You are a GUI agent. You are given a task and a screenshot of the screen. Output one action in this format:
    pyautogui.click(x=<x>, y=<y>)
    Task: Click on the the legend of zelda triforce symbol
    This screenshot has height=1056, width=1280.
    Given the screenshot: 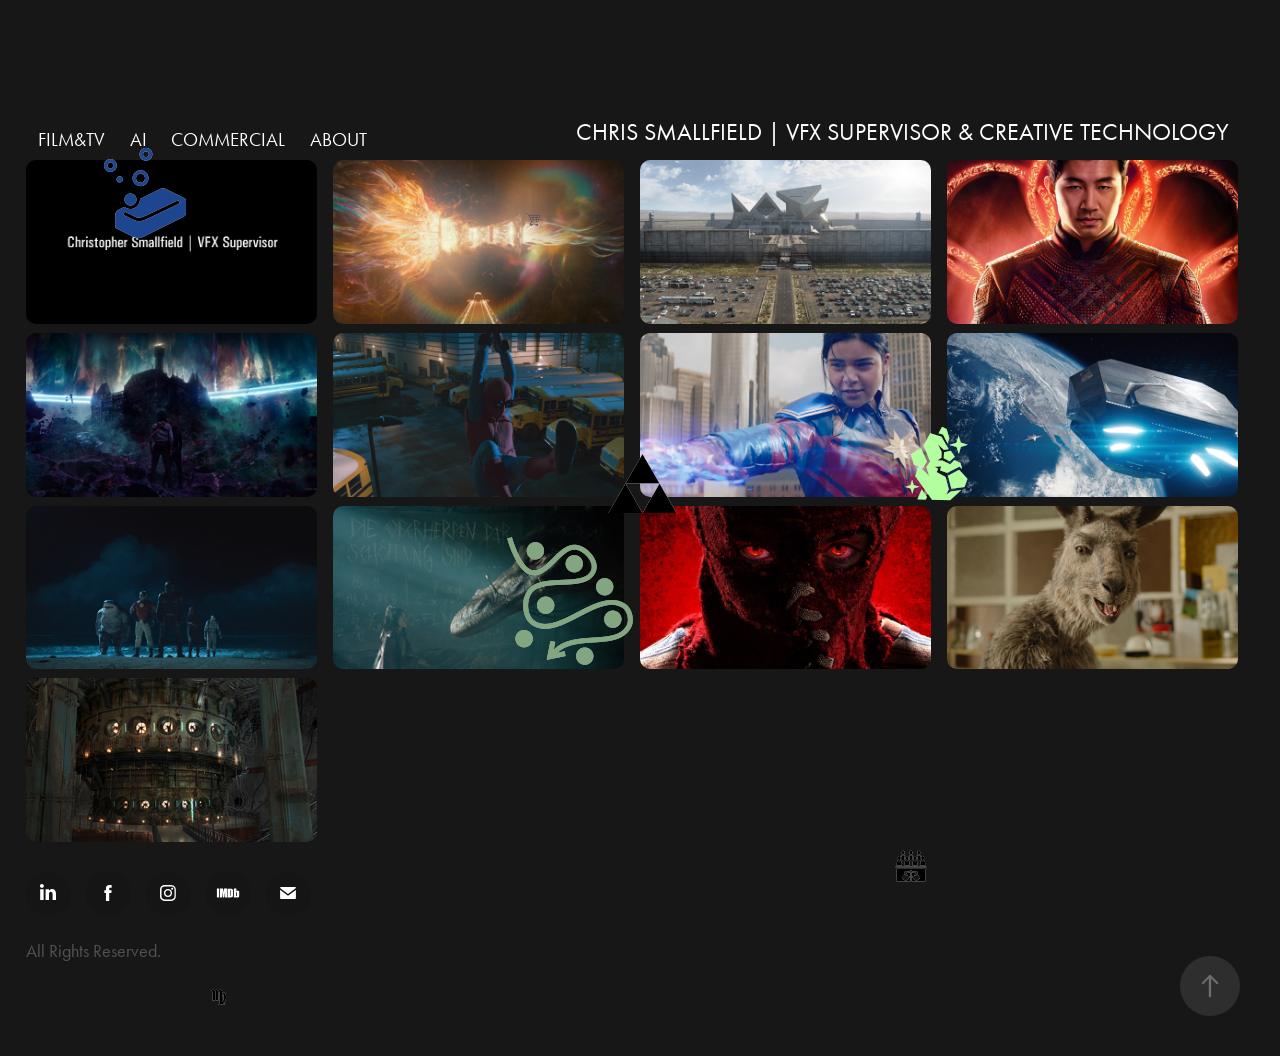 What is the action you would take?
    pyautogui.click(x=642, y=483)
    